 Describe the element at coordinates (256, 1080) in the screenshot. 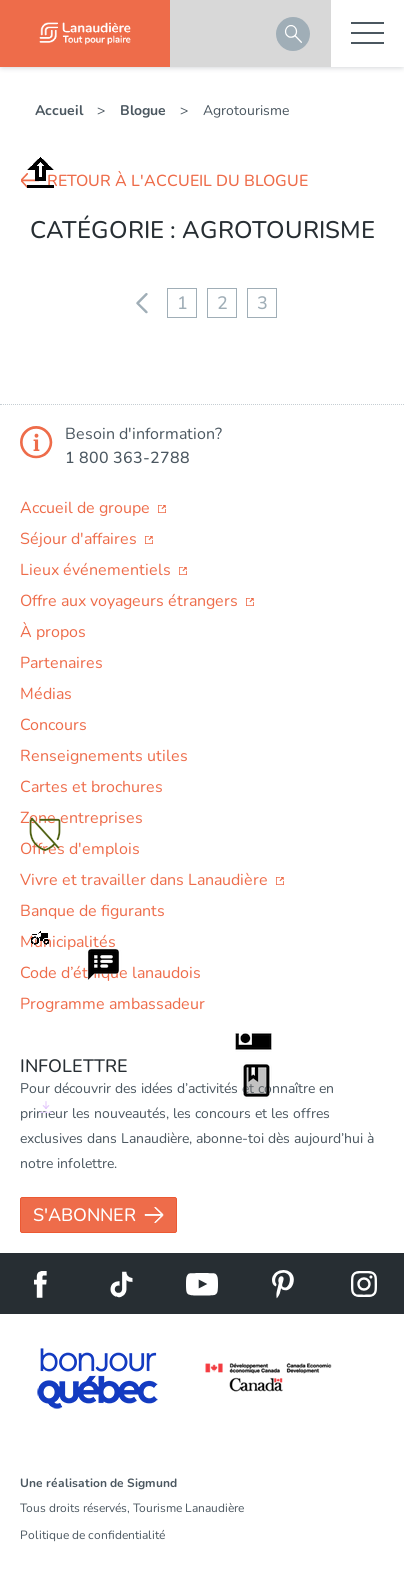

I see `access your saved bookmarks or reading list` at that location.